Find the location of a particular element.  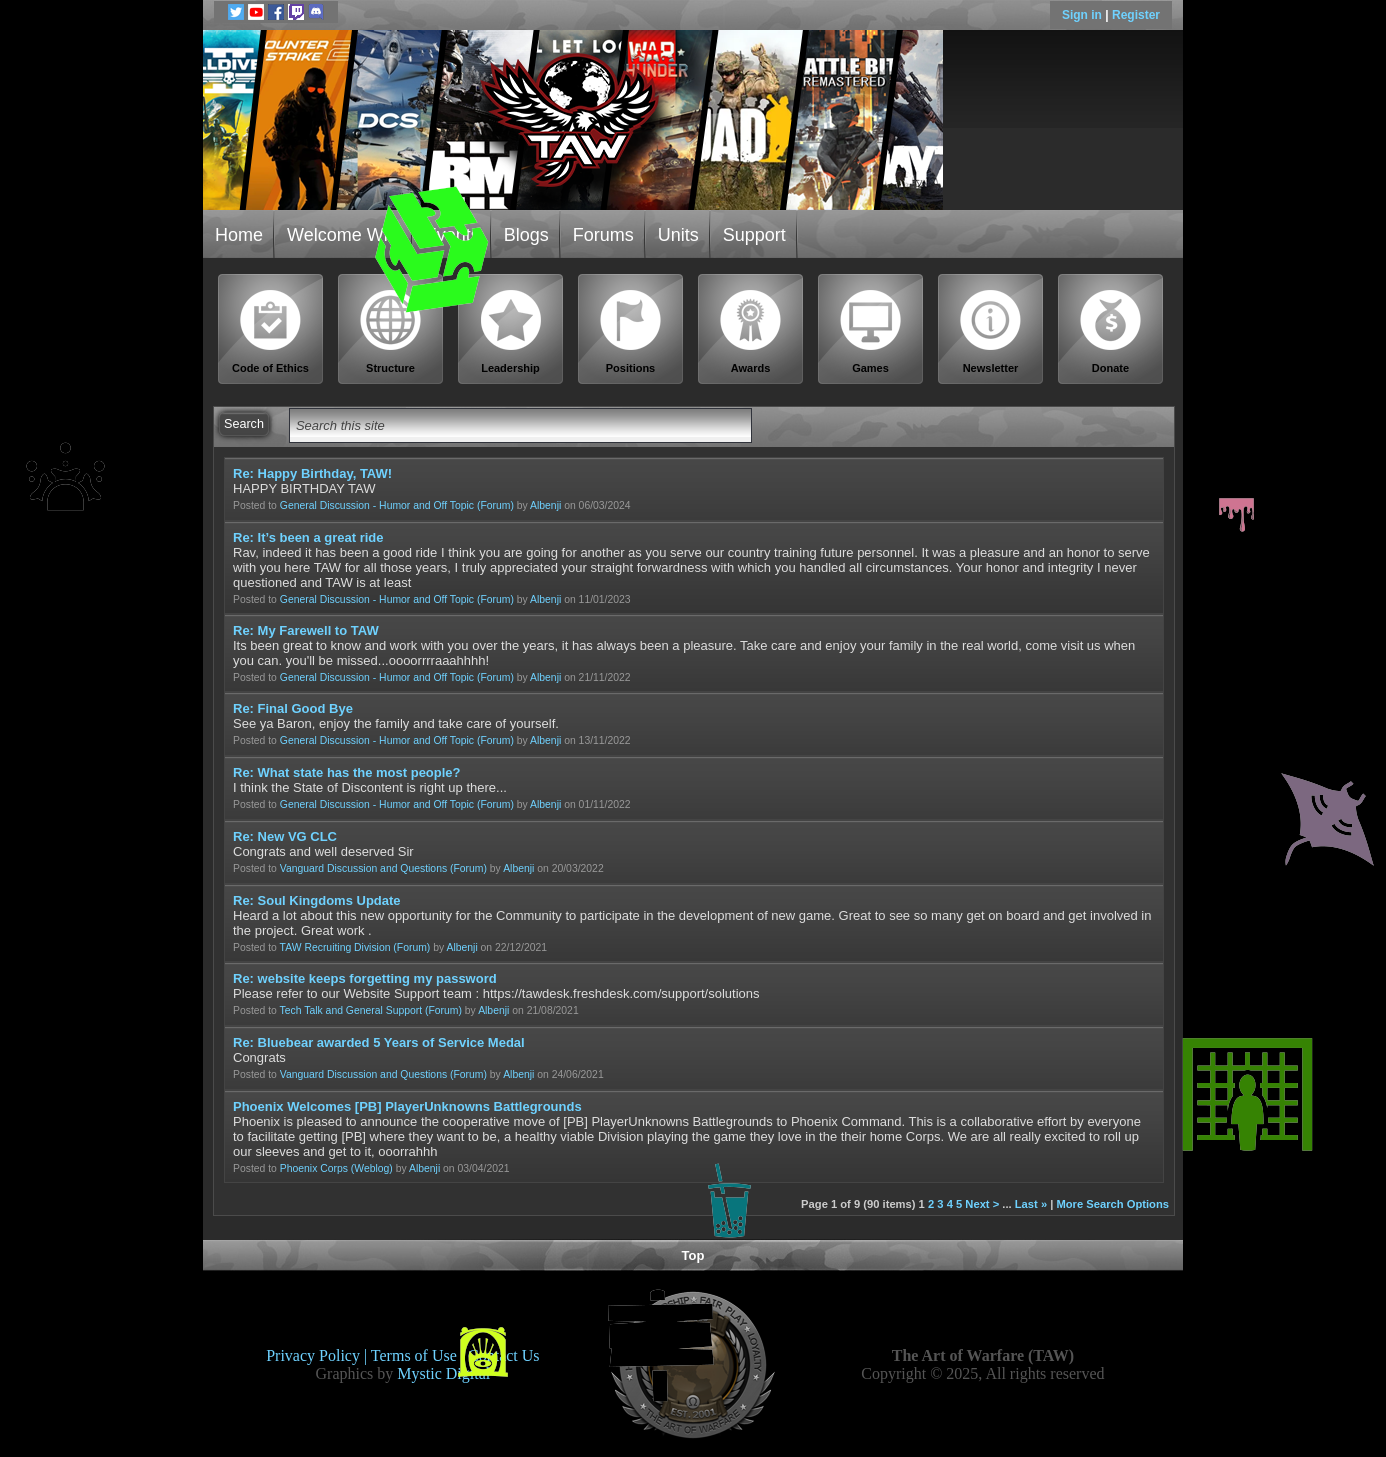

view in-game signpost or hint is located at coordinates (662, 1343).